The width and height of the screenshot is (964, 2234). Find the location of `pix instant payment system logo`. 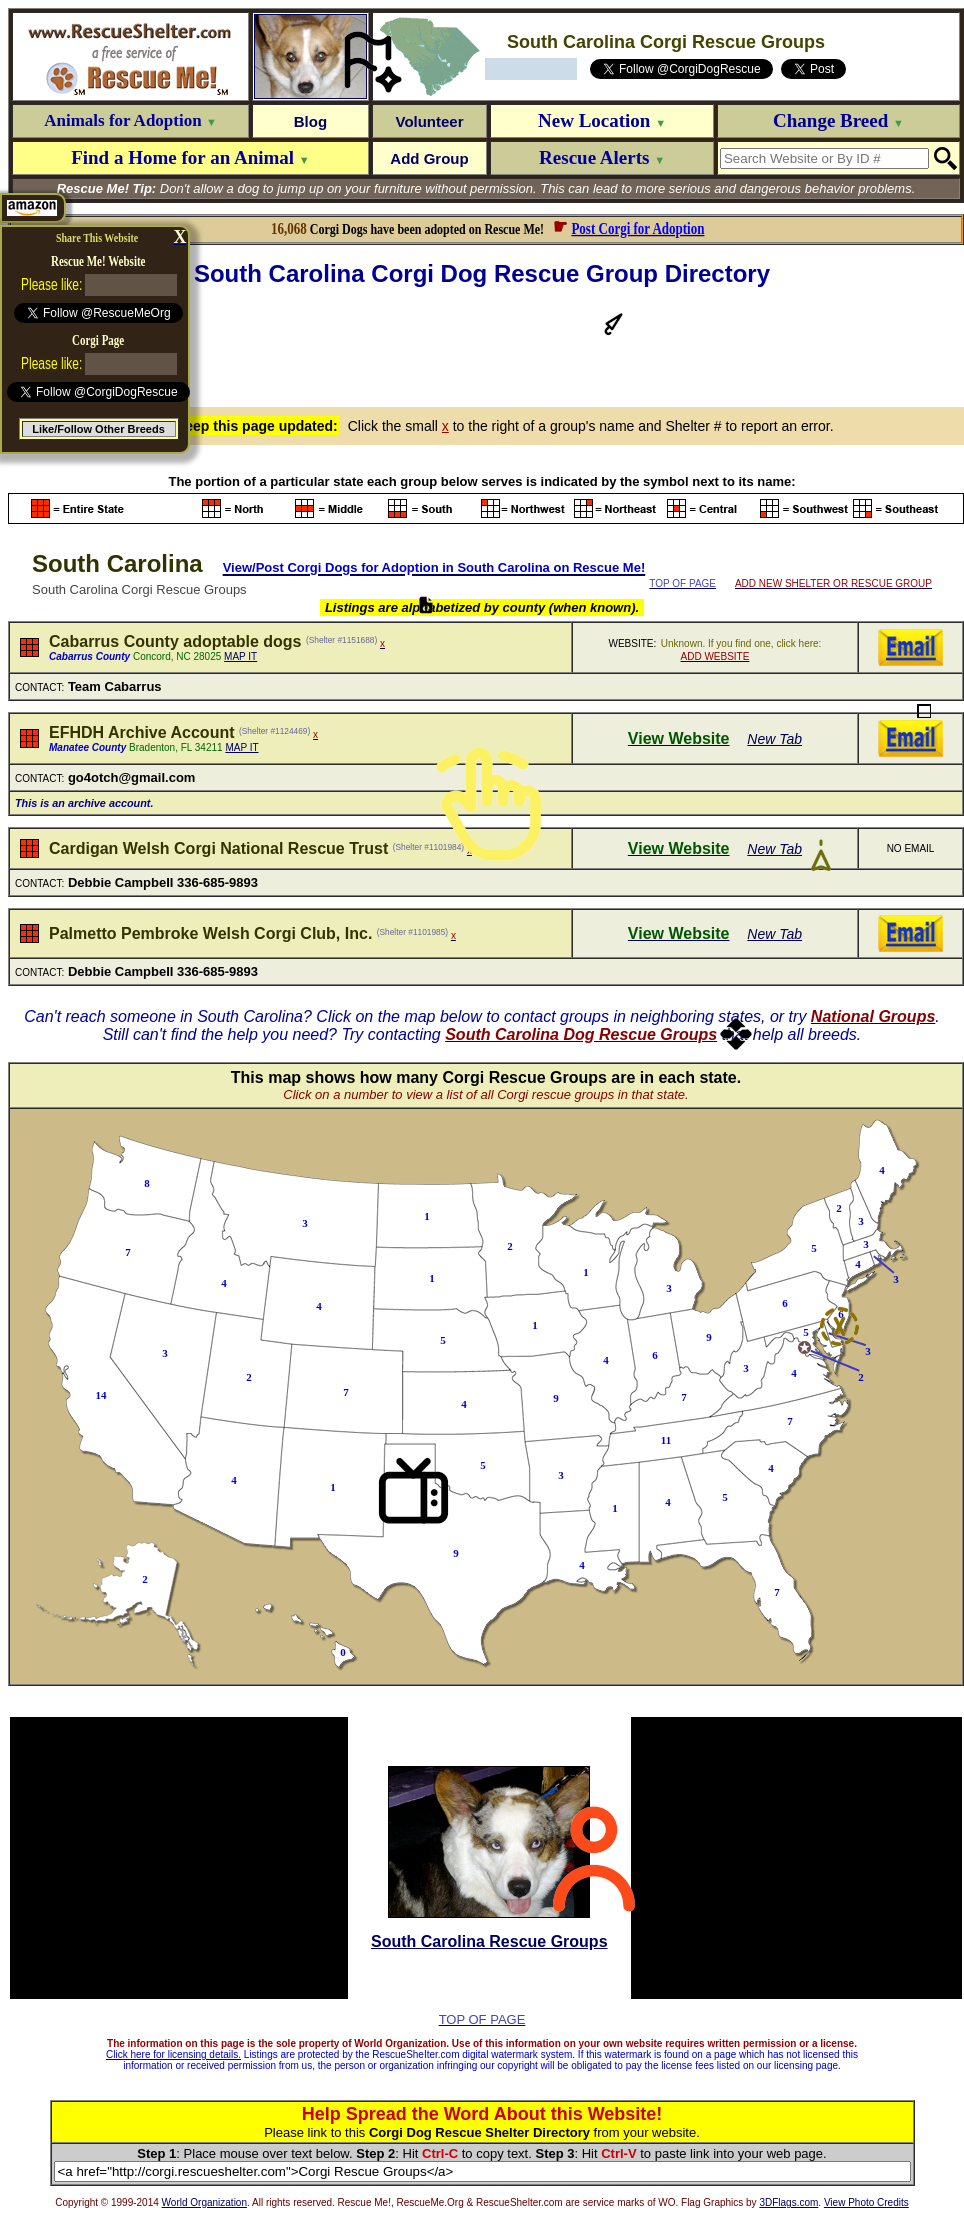

pix instant payment system logo is located at coordinates (736, 1034).